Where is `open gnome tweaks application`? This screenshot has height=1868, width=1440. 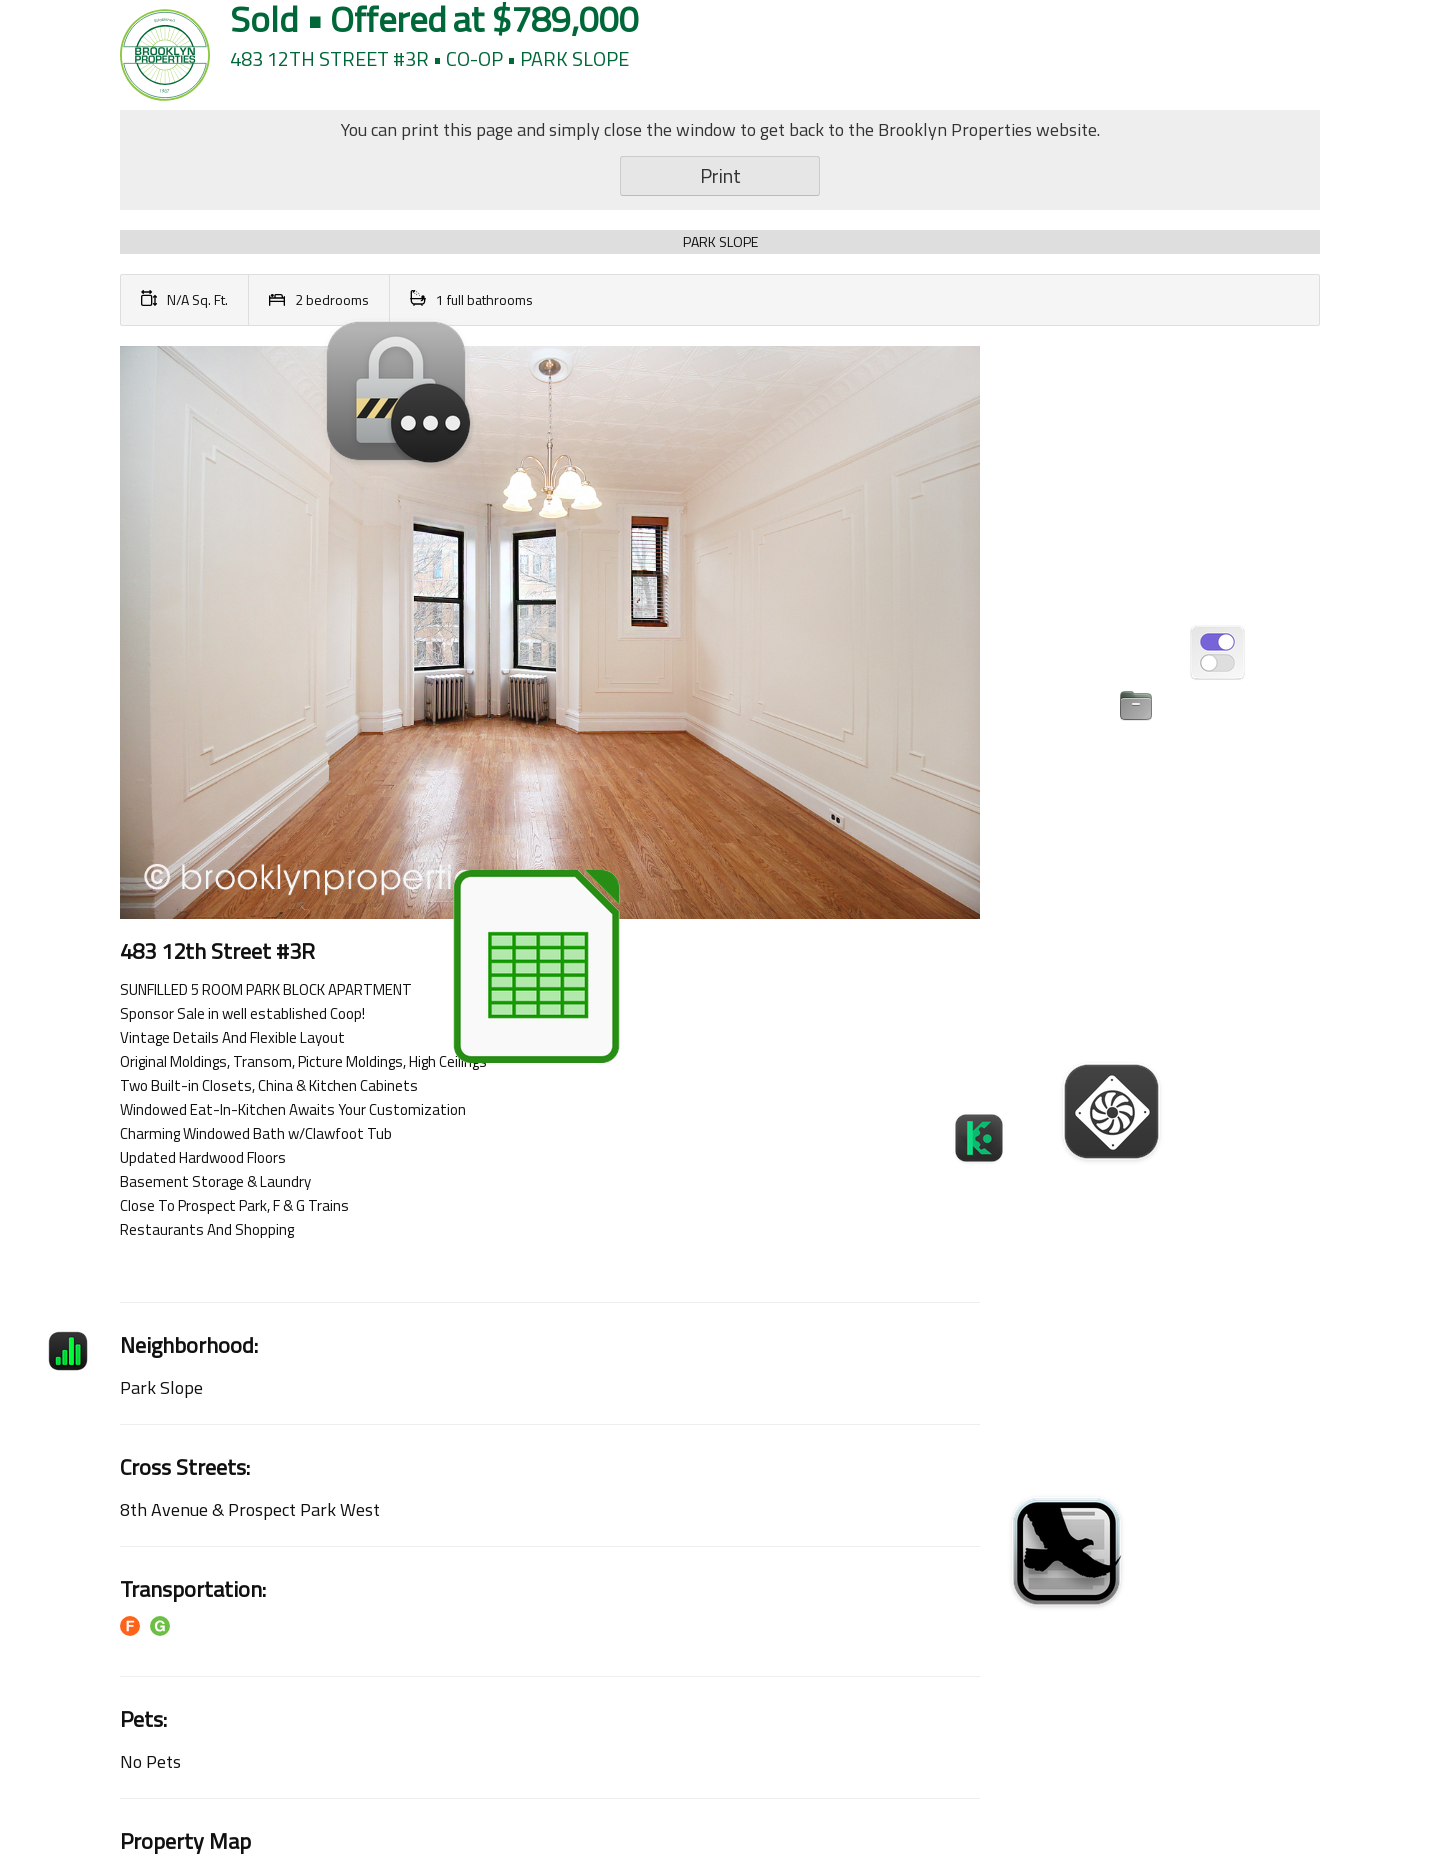 open gnome tweaks application is located at coordinates (1217, 652).